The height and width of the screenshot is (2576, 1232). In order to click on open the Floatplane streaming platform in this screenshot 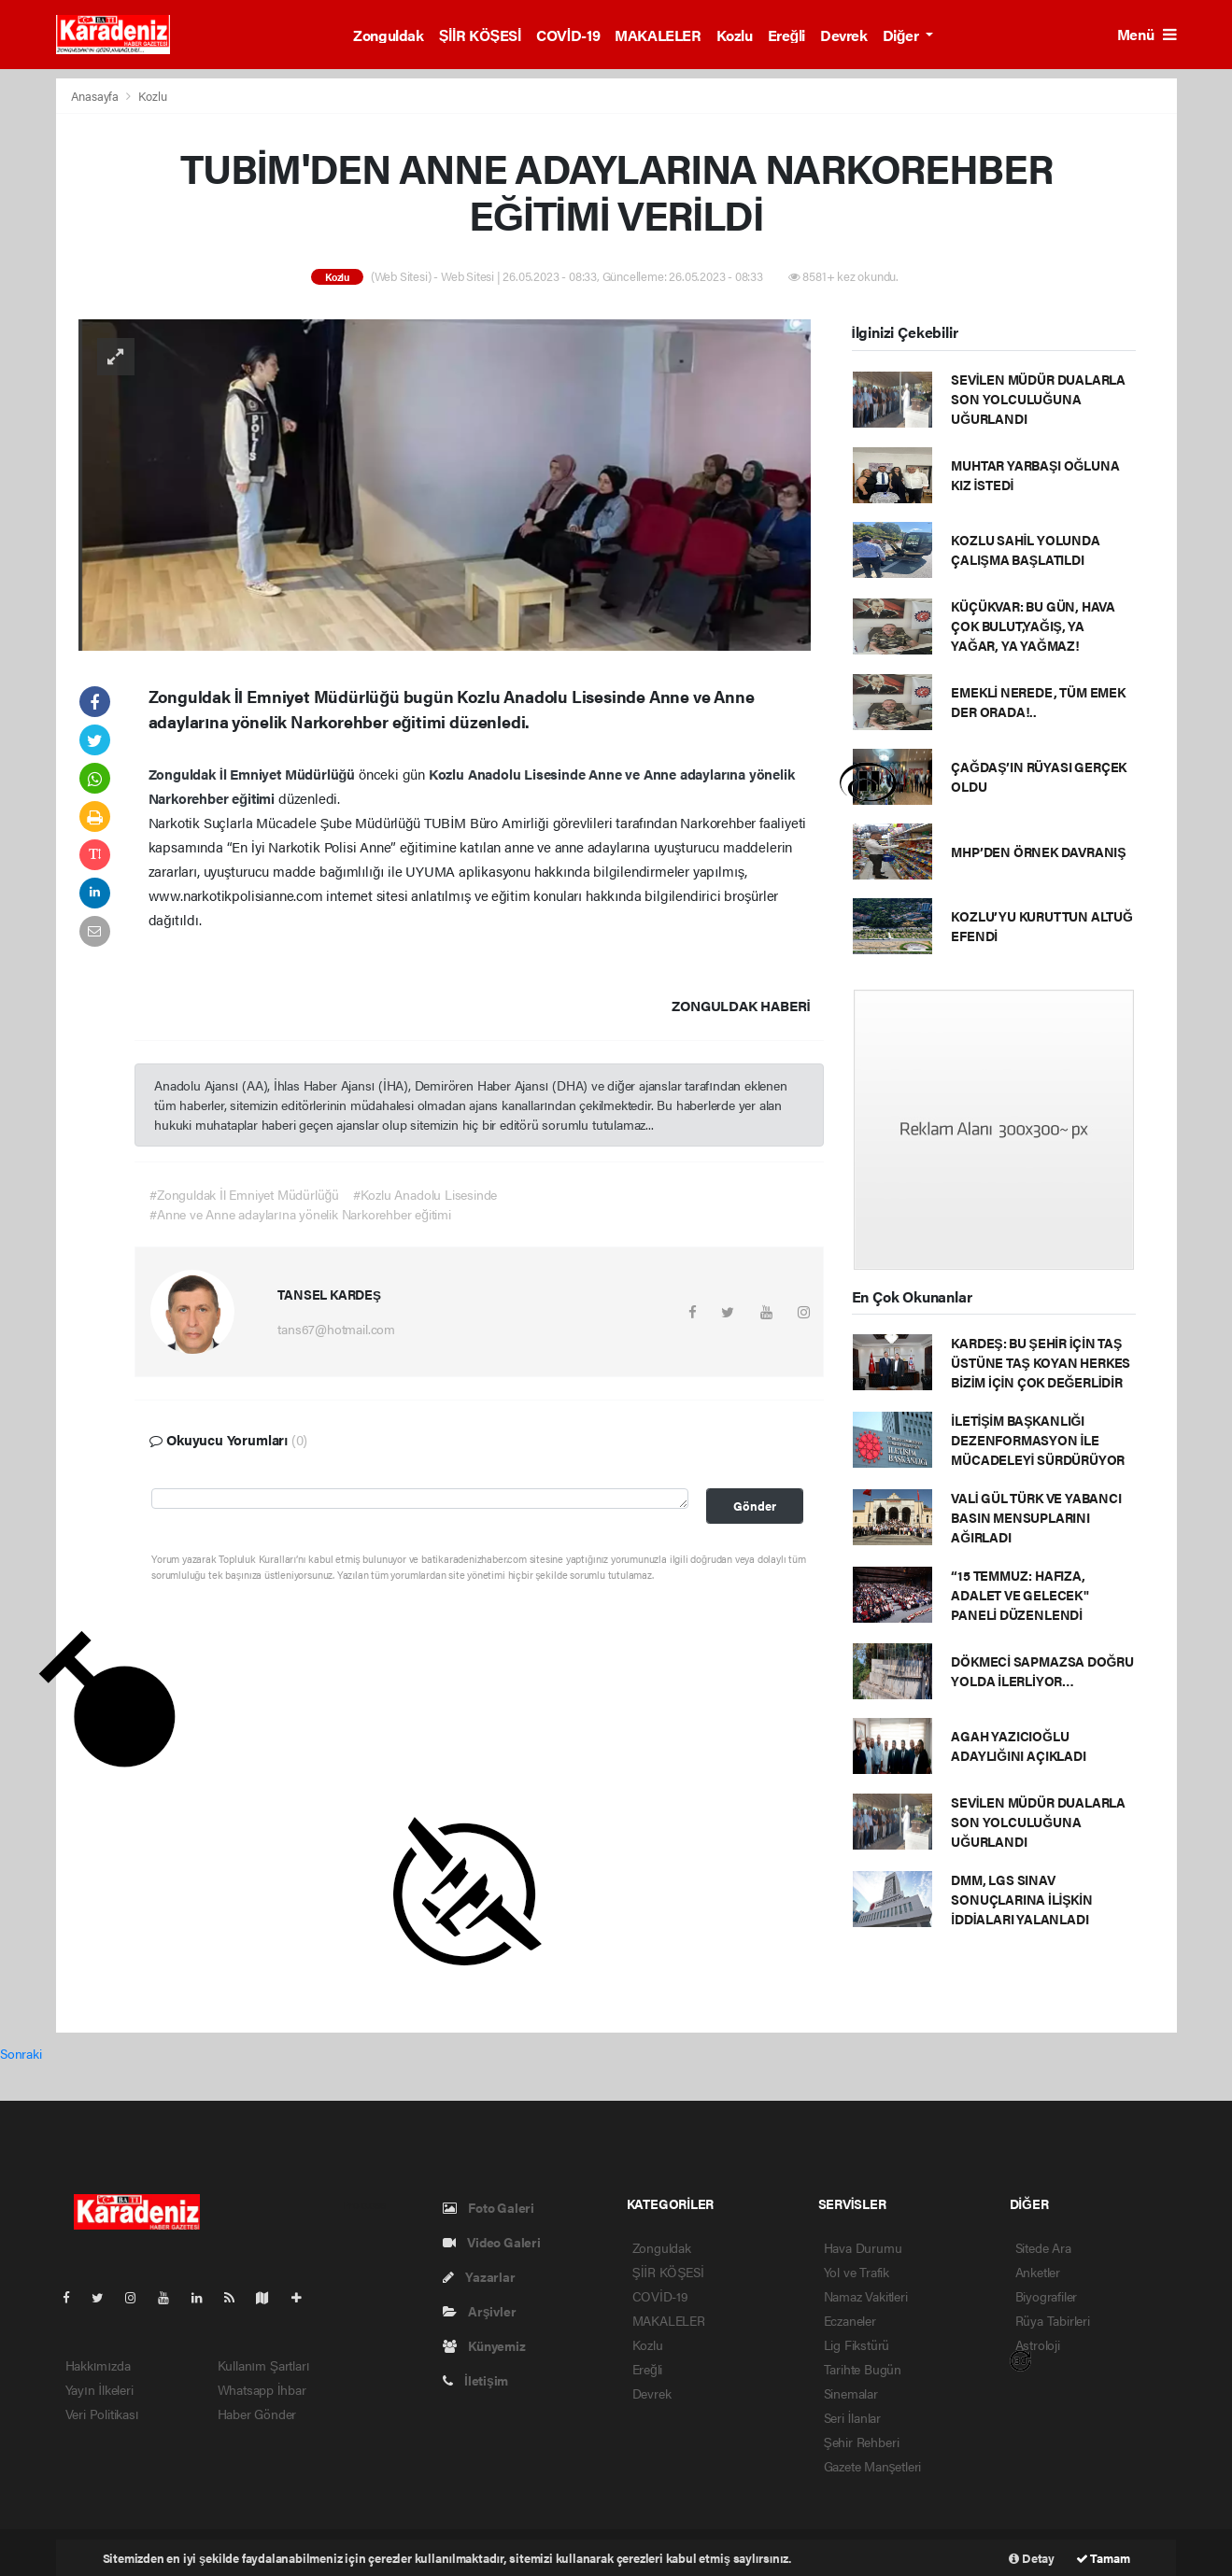, I will do `click(467, 1891)`.